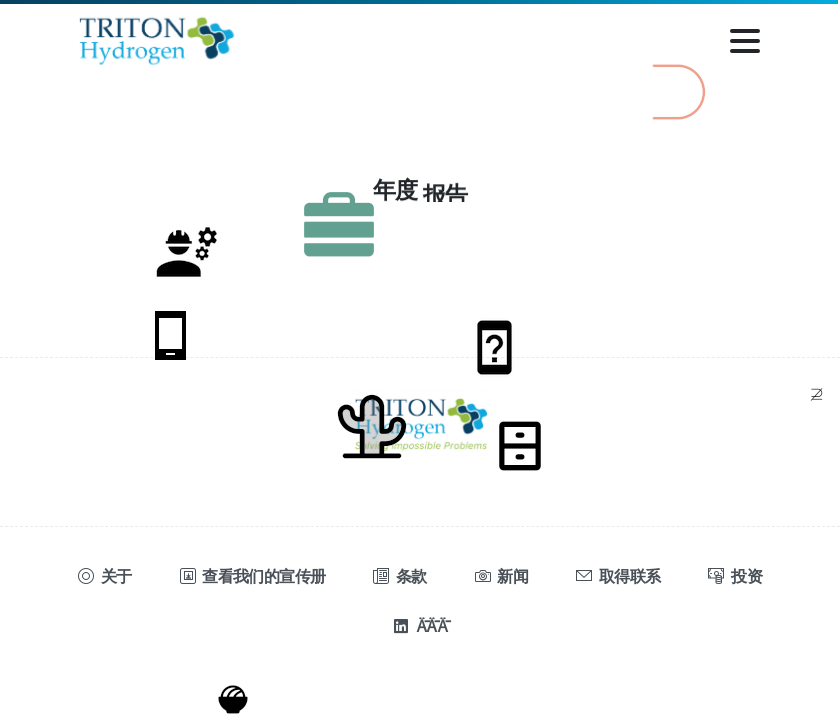 The width and height of the screenshot is (840, 720). What do you see at coordinates (187, 252) in the screenshot?
I see `access engineering or technical settings` at bounding box center [187, 252].